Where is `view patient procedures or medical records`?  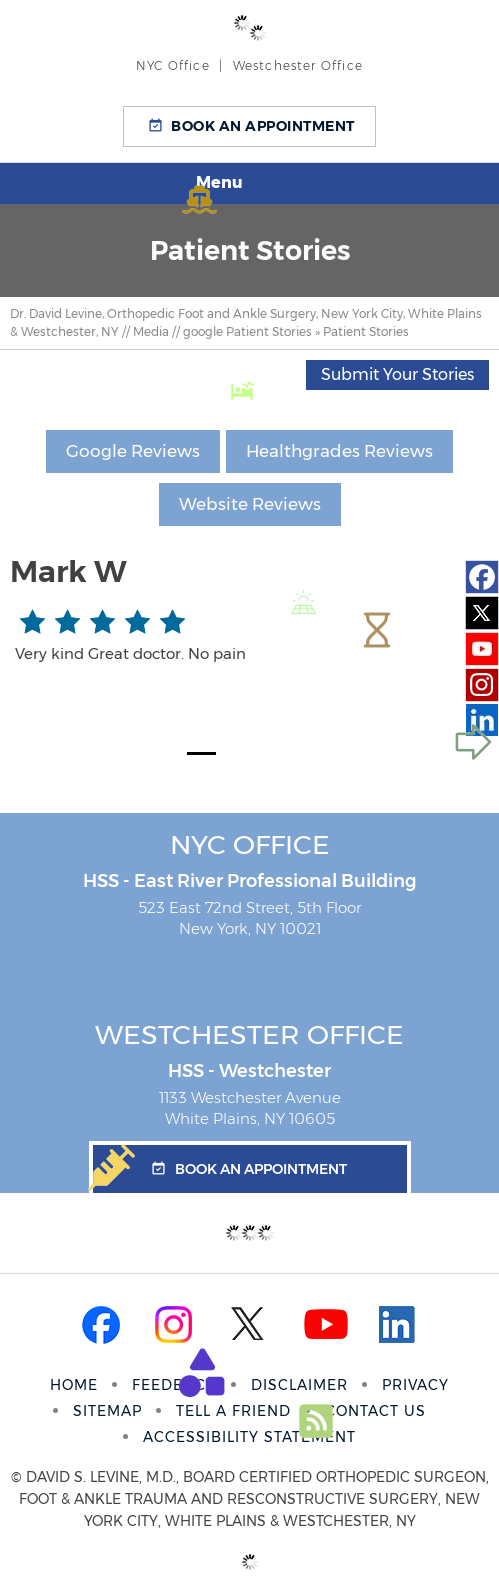 view patient procedures or medical records is located at coordinates (242, 392).